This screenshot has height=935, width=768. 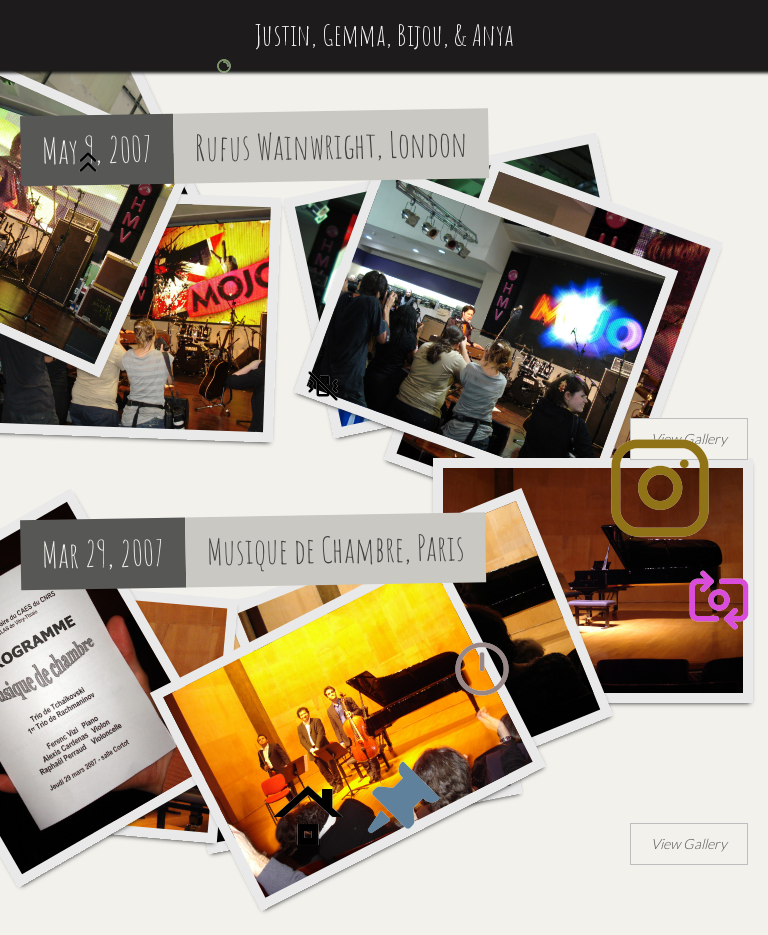 What do you see at coordinates (482, 669) in the screenshot?
I see `indicates 12 o'clock or noon/midnight time` at bounding box center [482, 669].